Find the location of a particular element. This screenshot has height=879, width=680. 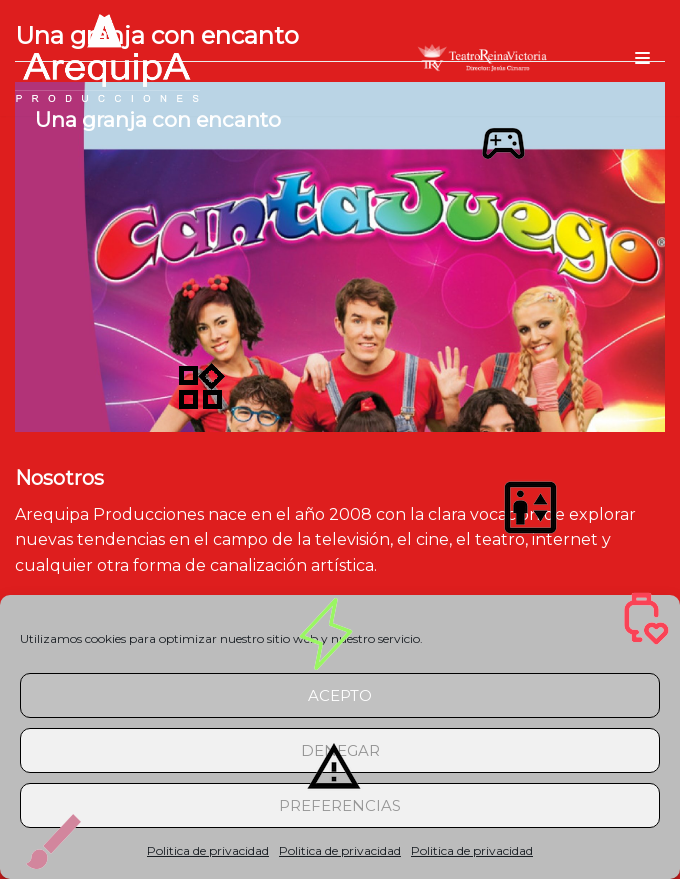

access drawing or painting tools is located at coordinates (53, 841).